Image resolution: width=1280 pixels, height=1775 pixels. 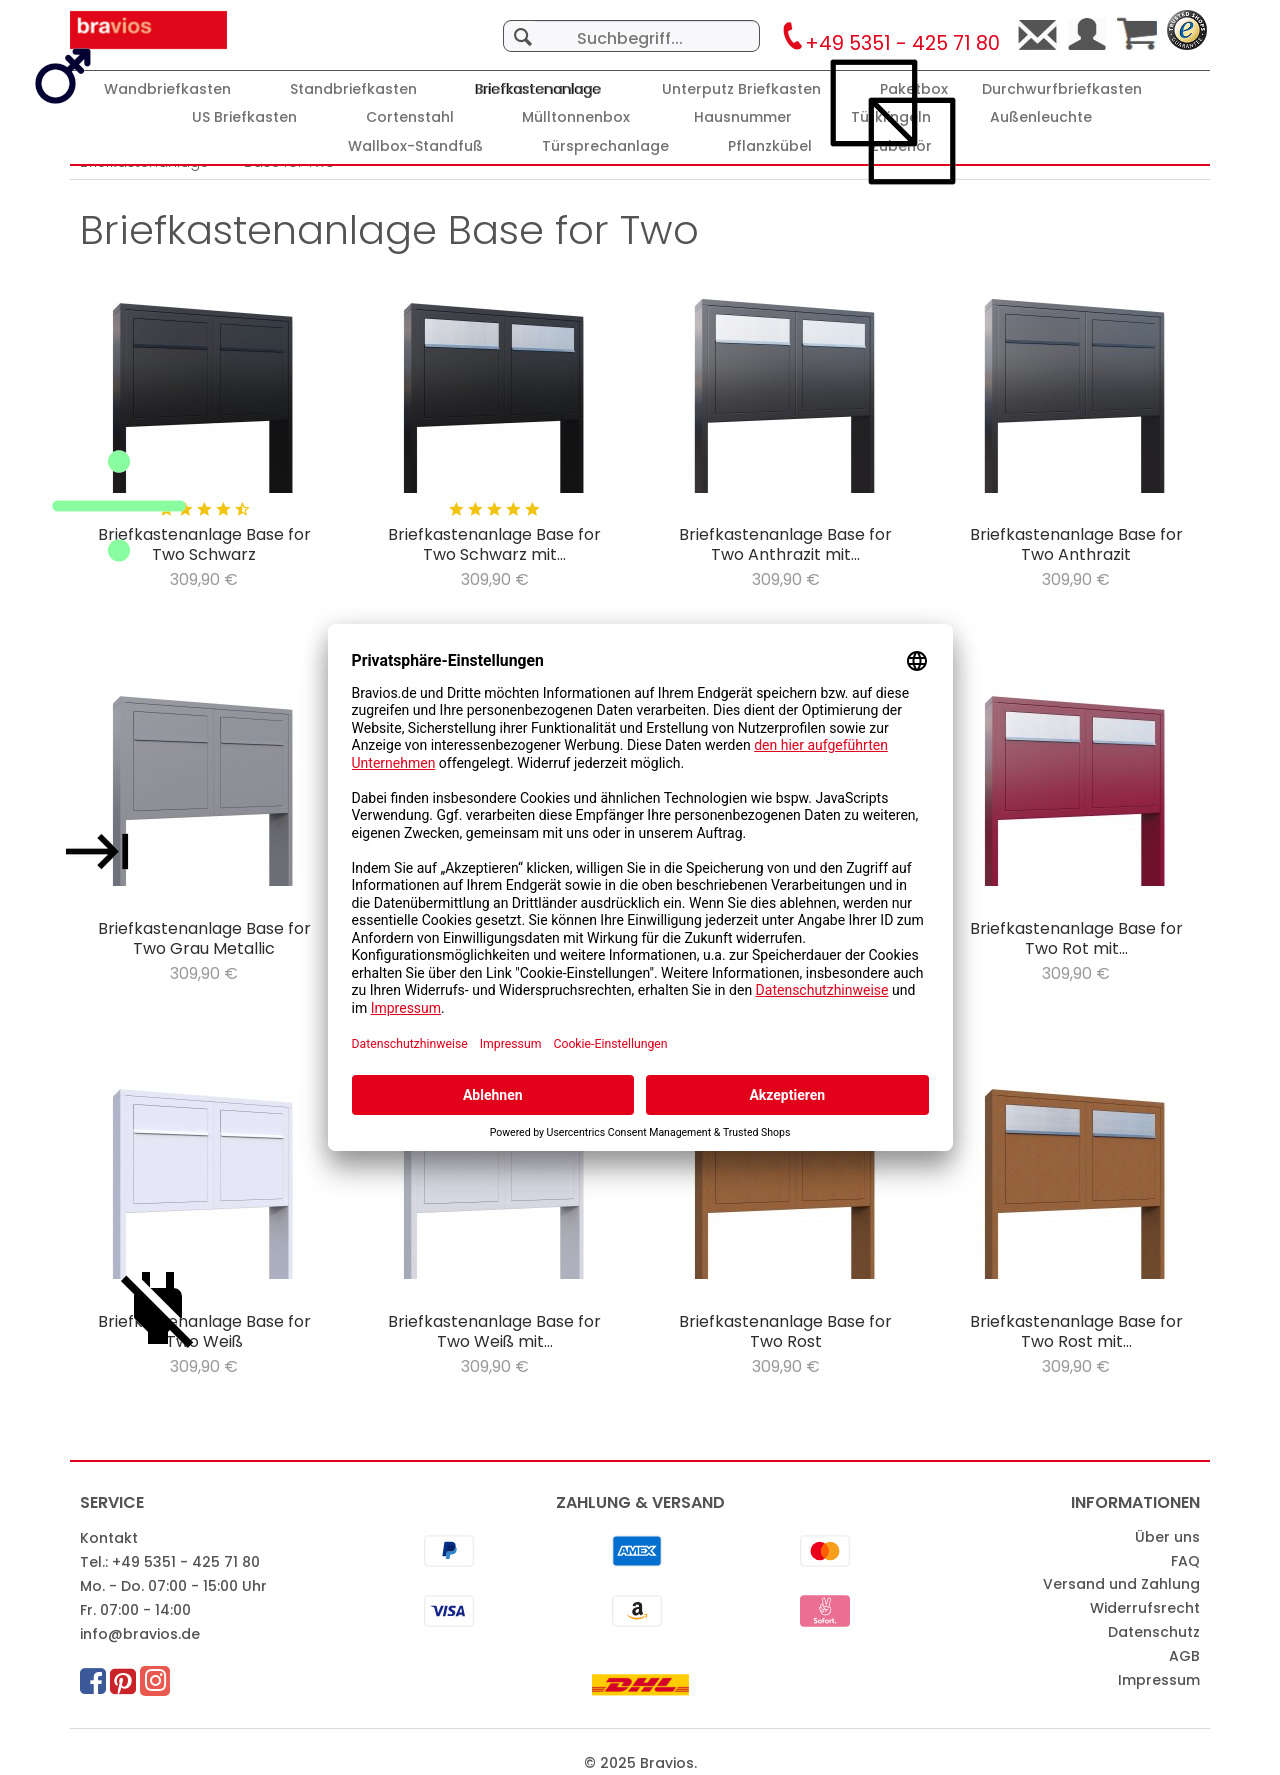 What do you see at coordinates (158, 1308) in the screenshot?
I see `power or electrical connection is disabled` at bounding box center [158, 1308].